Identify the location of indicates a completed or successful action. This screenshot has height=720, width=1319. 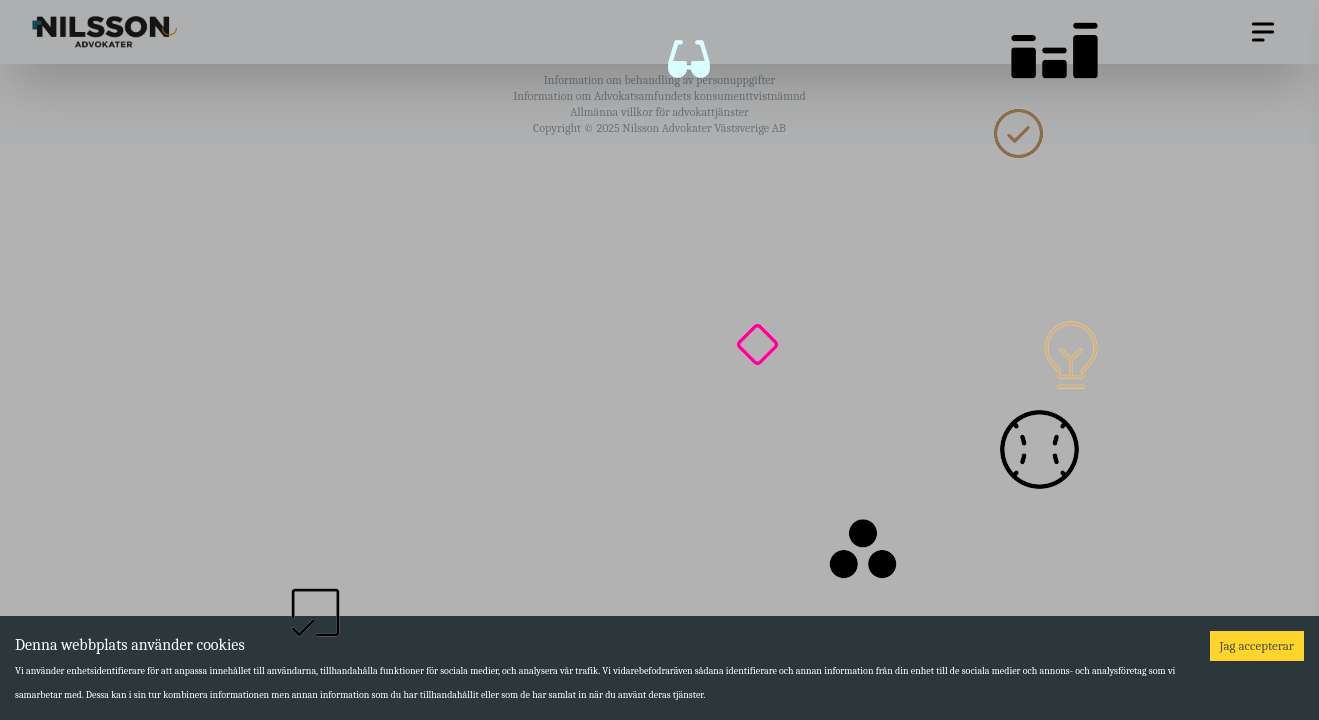
(1018, 133).